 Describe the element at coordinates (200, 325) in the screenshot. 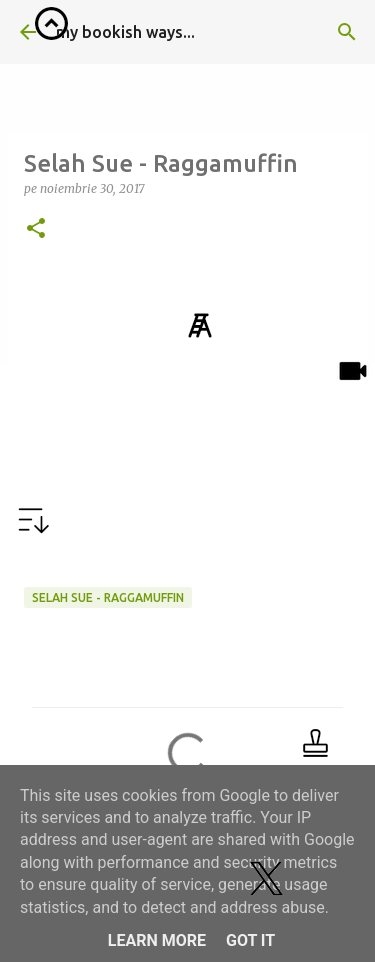

I see `access tools or equipment section` at that location.